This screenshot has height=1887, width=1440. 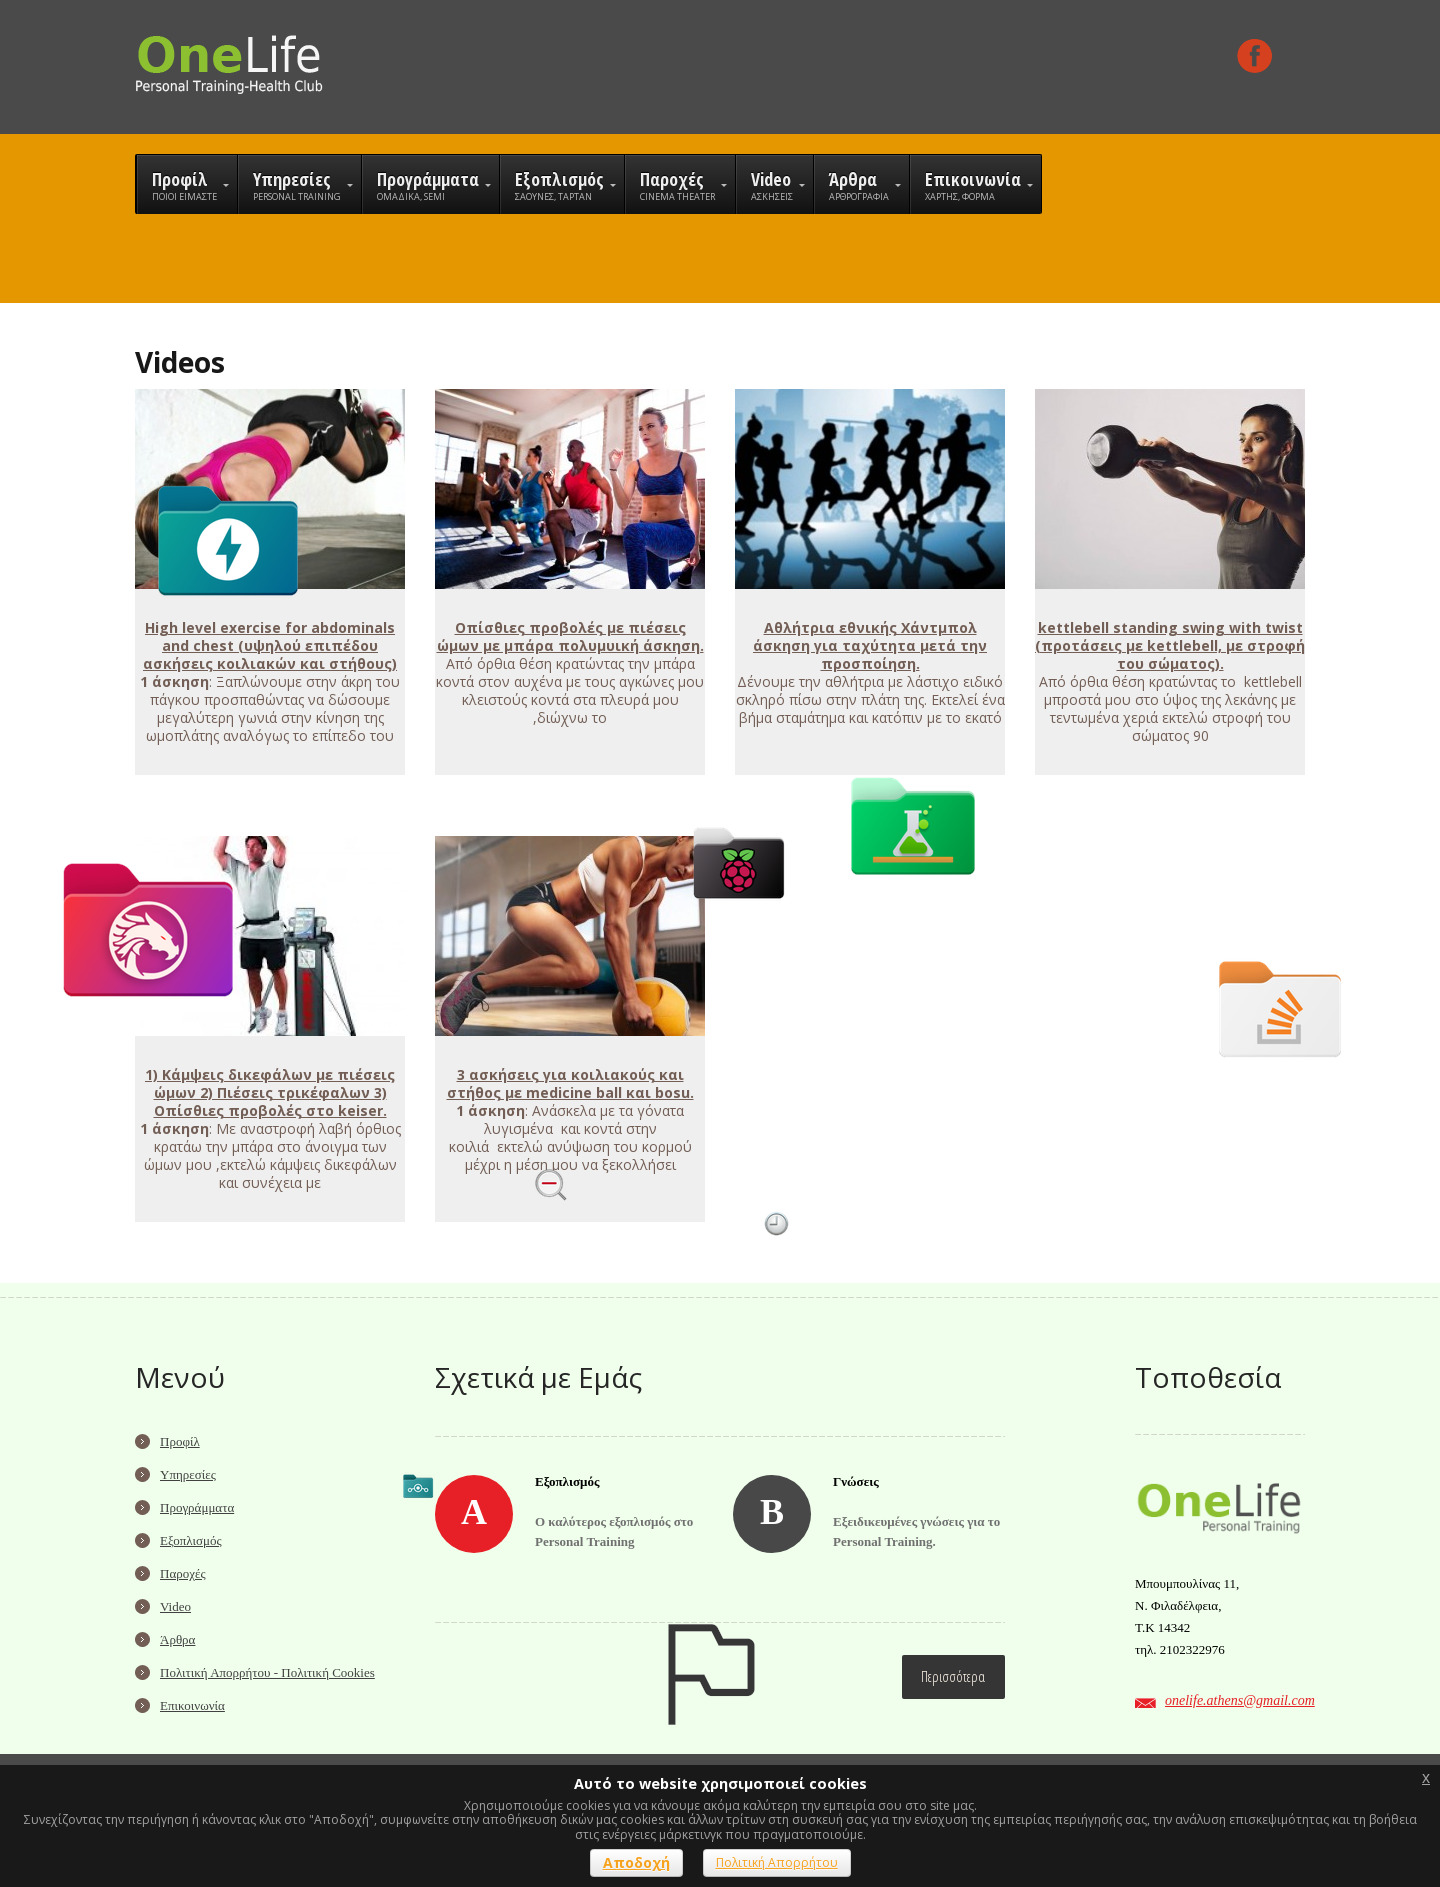 I want to click on open folder containing stack overflow resources, so click(x=1279, y=1012).